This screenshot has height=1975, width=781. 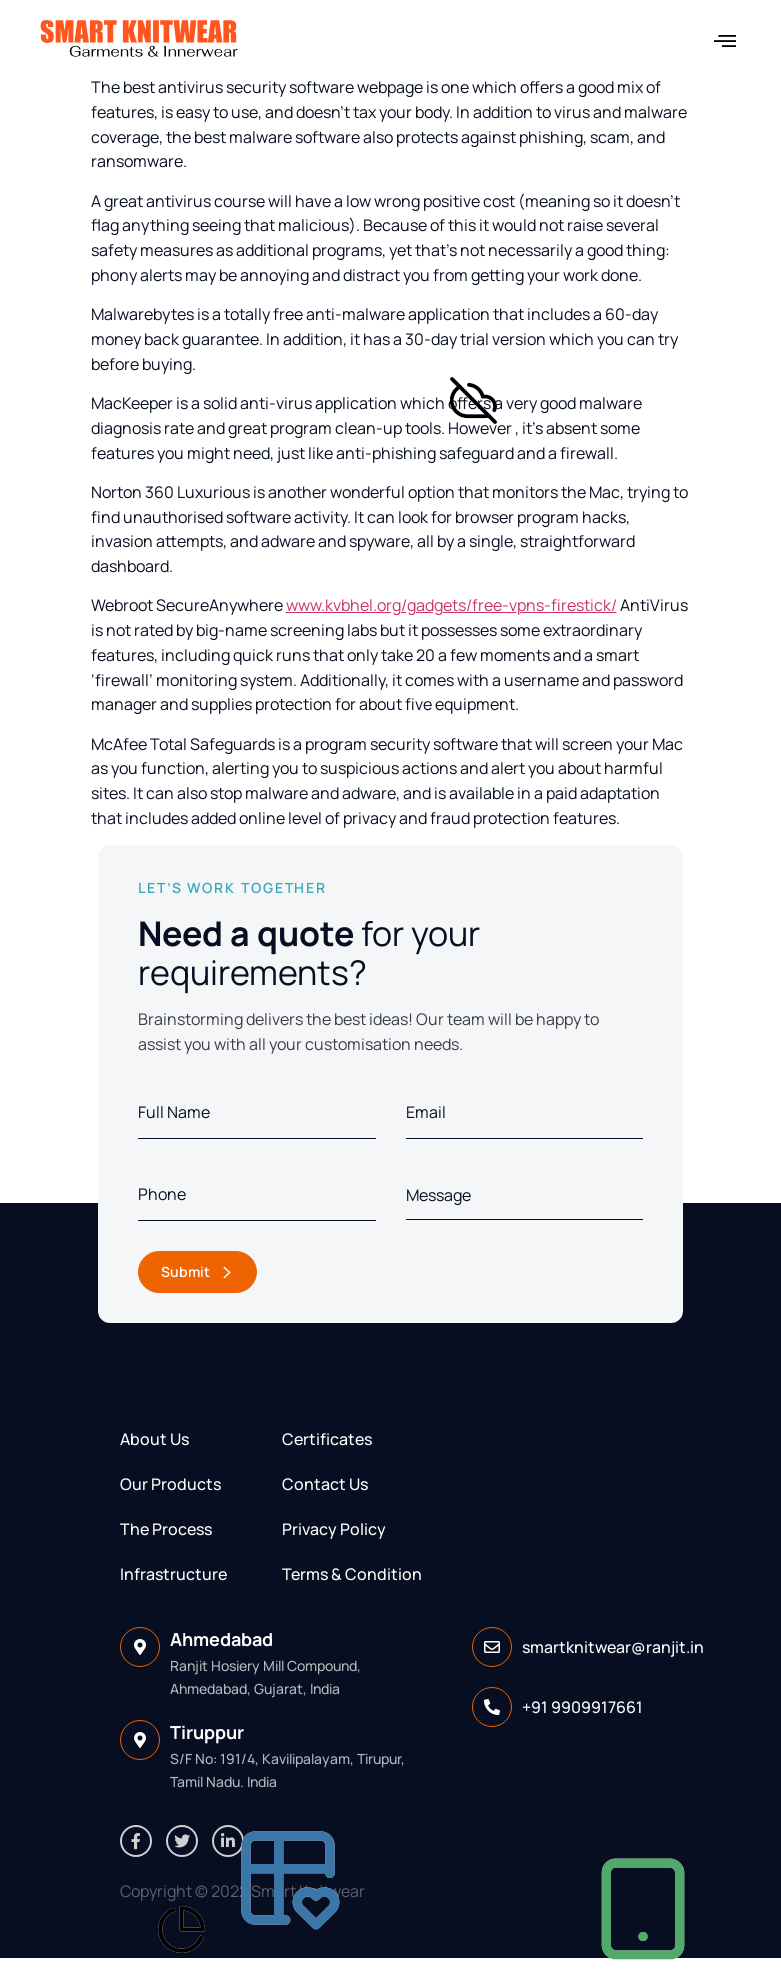 I want to click on view analytics or statistics, so click(x=181, y=1929).